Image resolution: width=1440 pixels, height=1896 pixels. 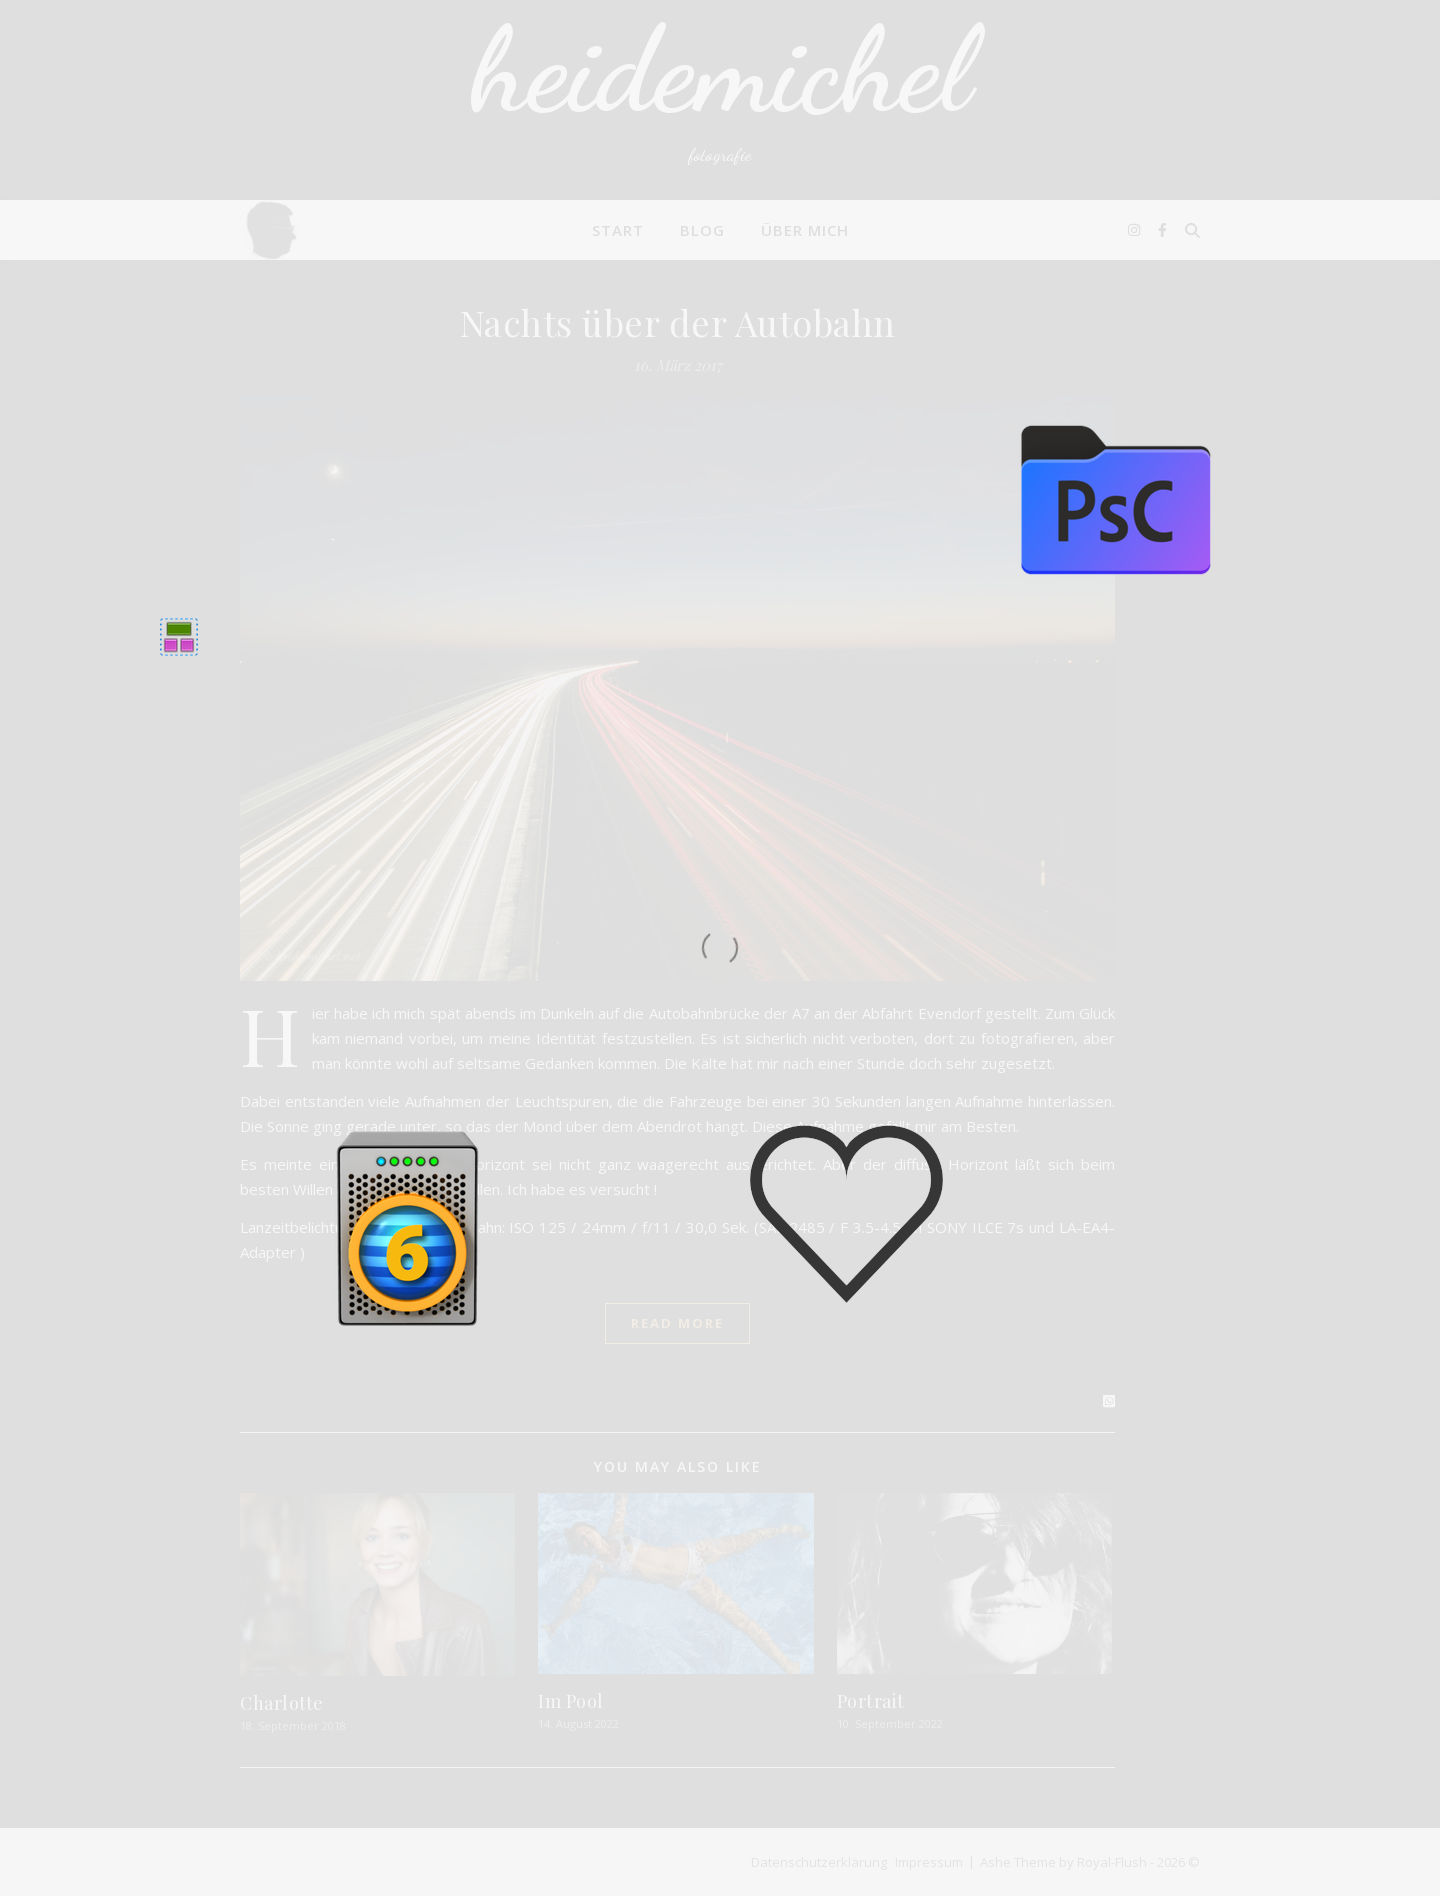 I want to click on select all items in the current view, so click(x=179, y=637).